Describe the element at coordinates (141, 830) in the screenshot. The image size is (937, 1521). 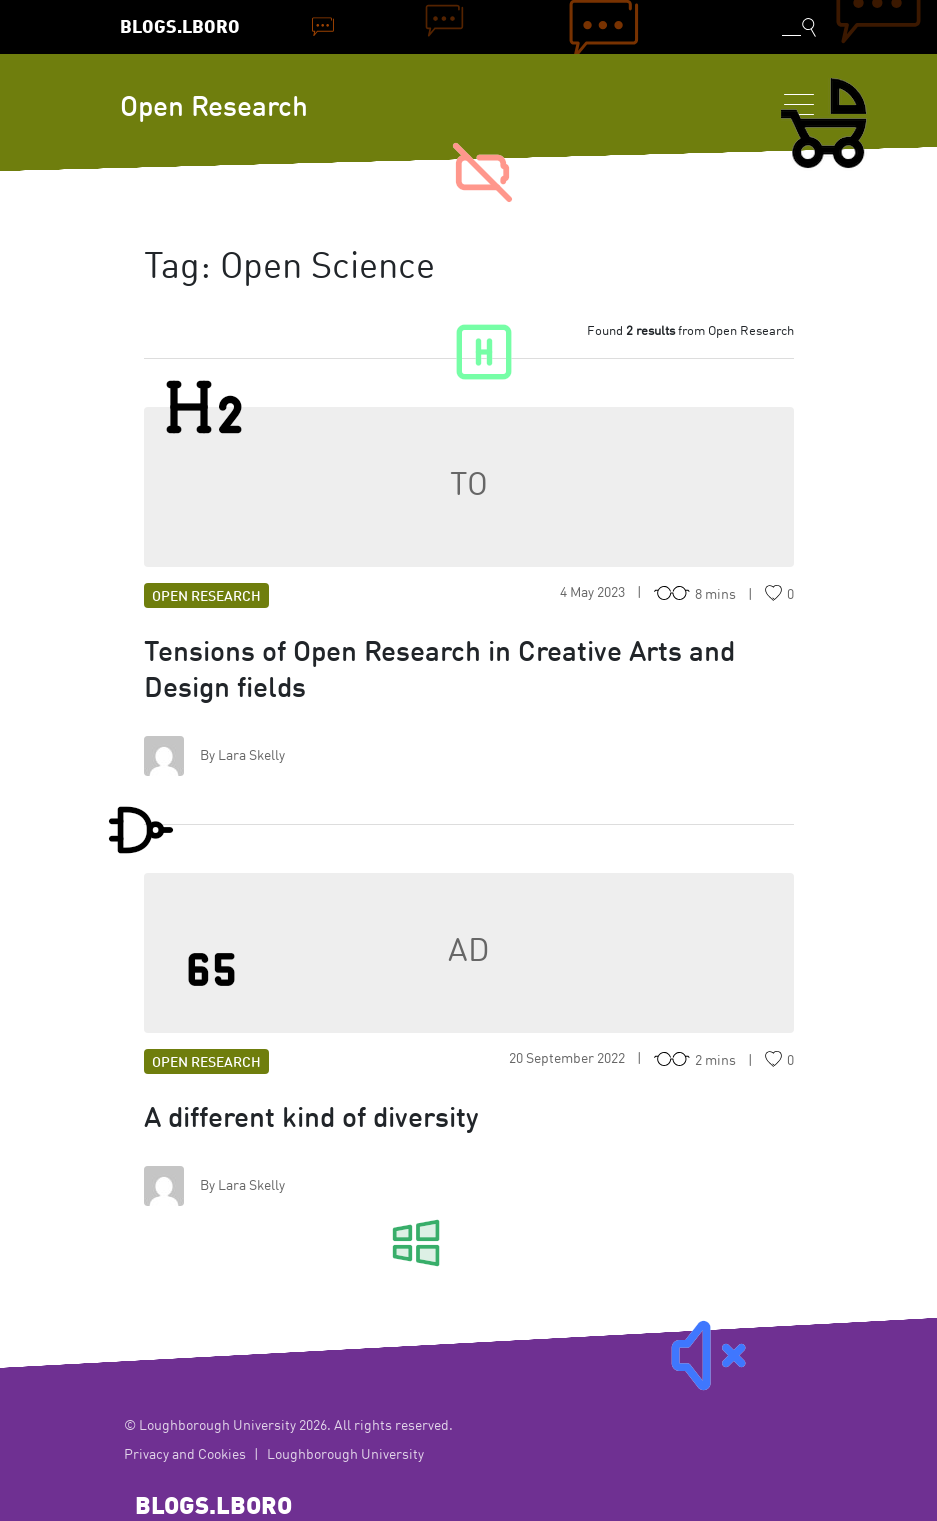
I see `represents a NAND logic gate in circuit design` at that location.